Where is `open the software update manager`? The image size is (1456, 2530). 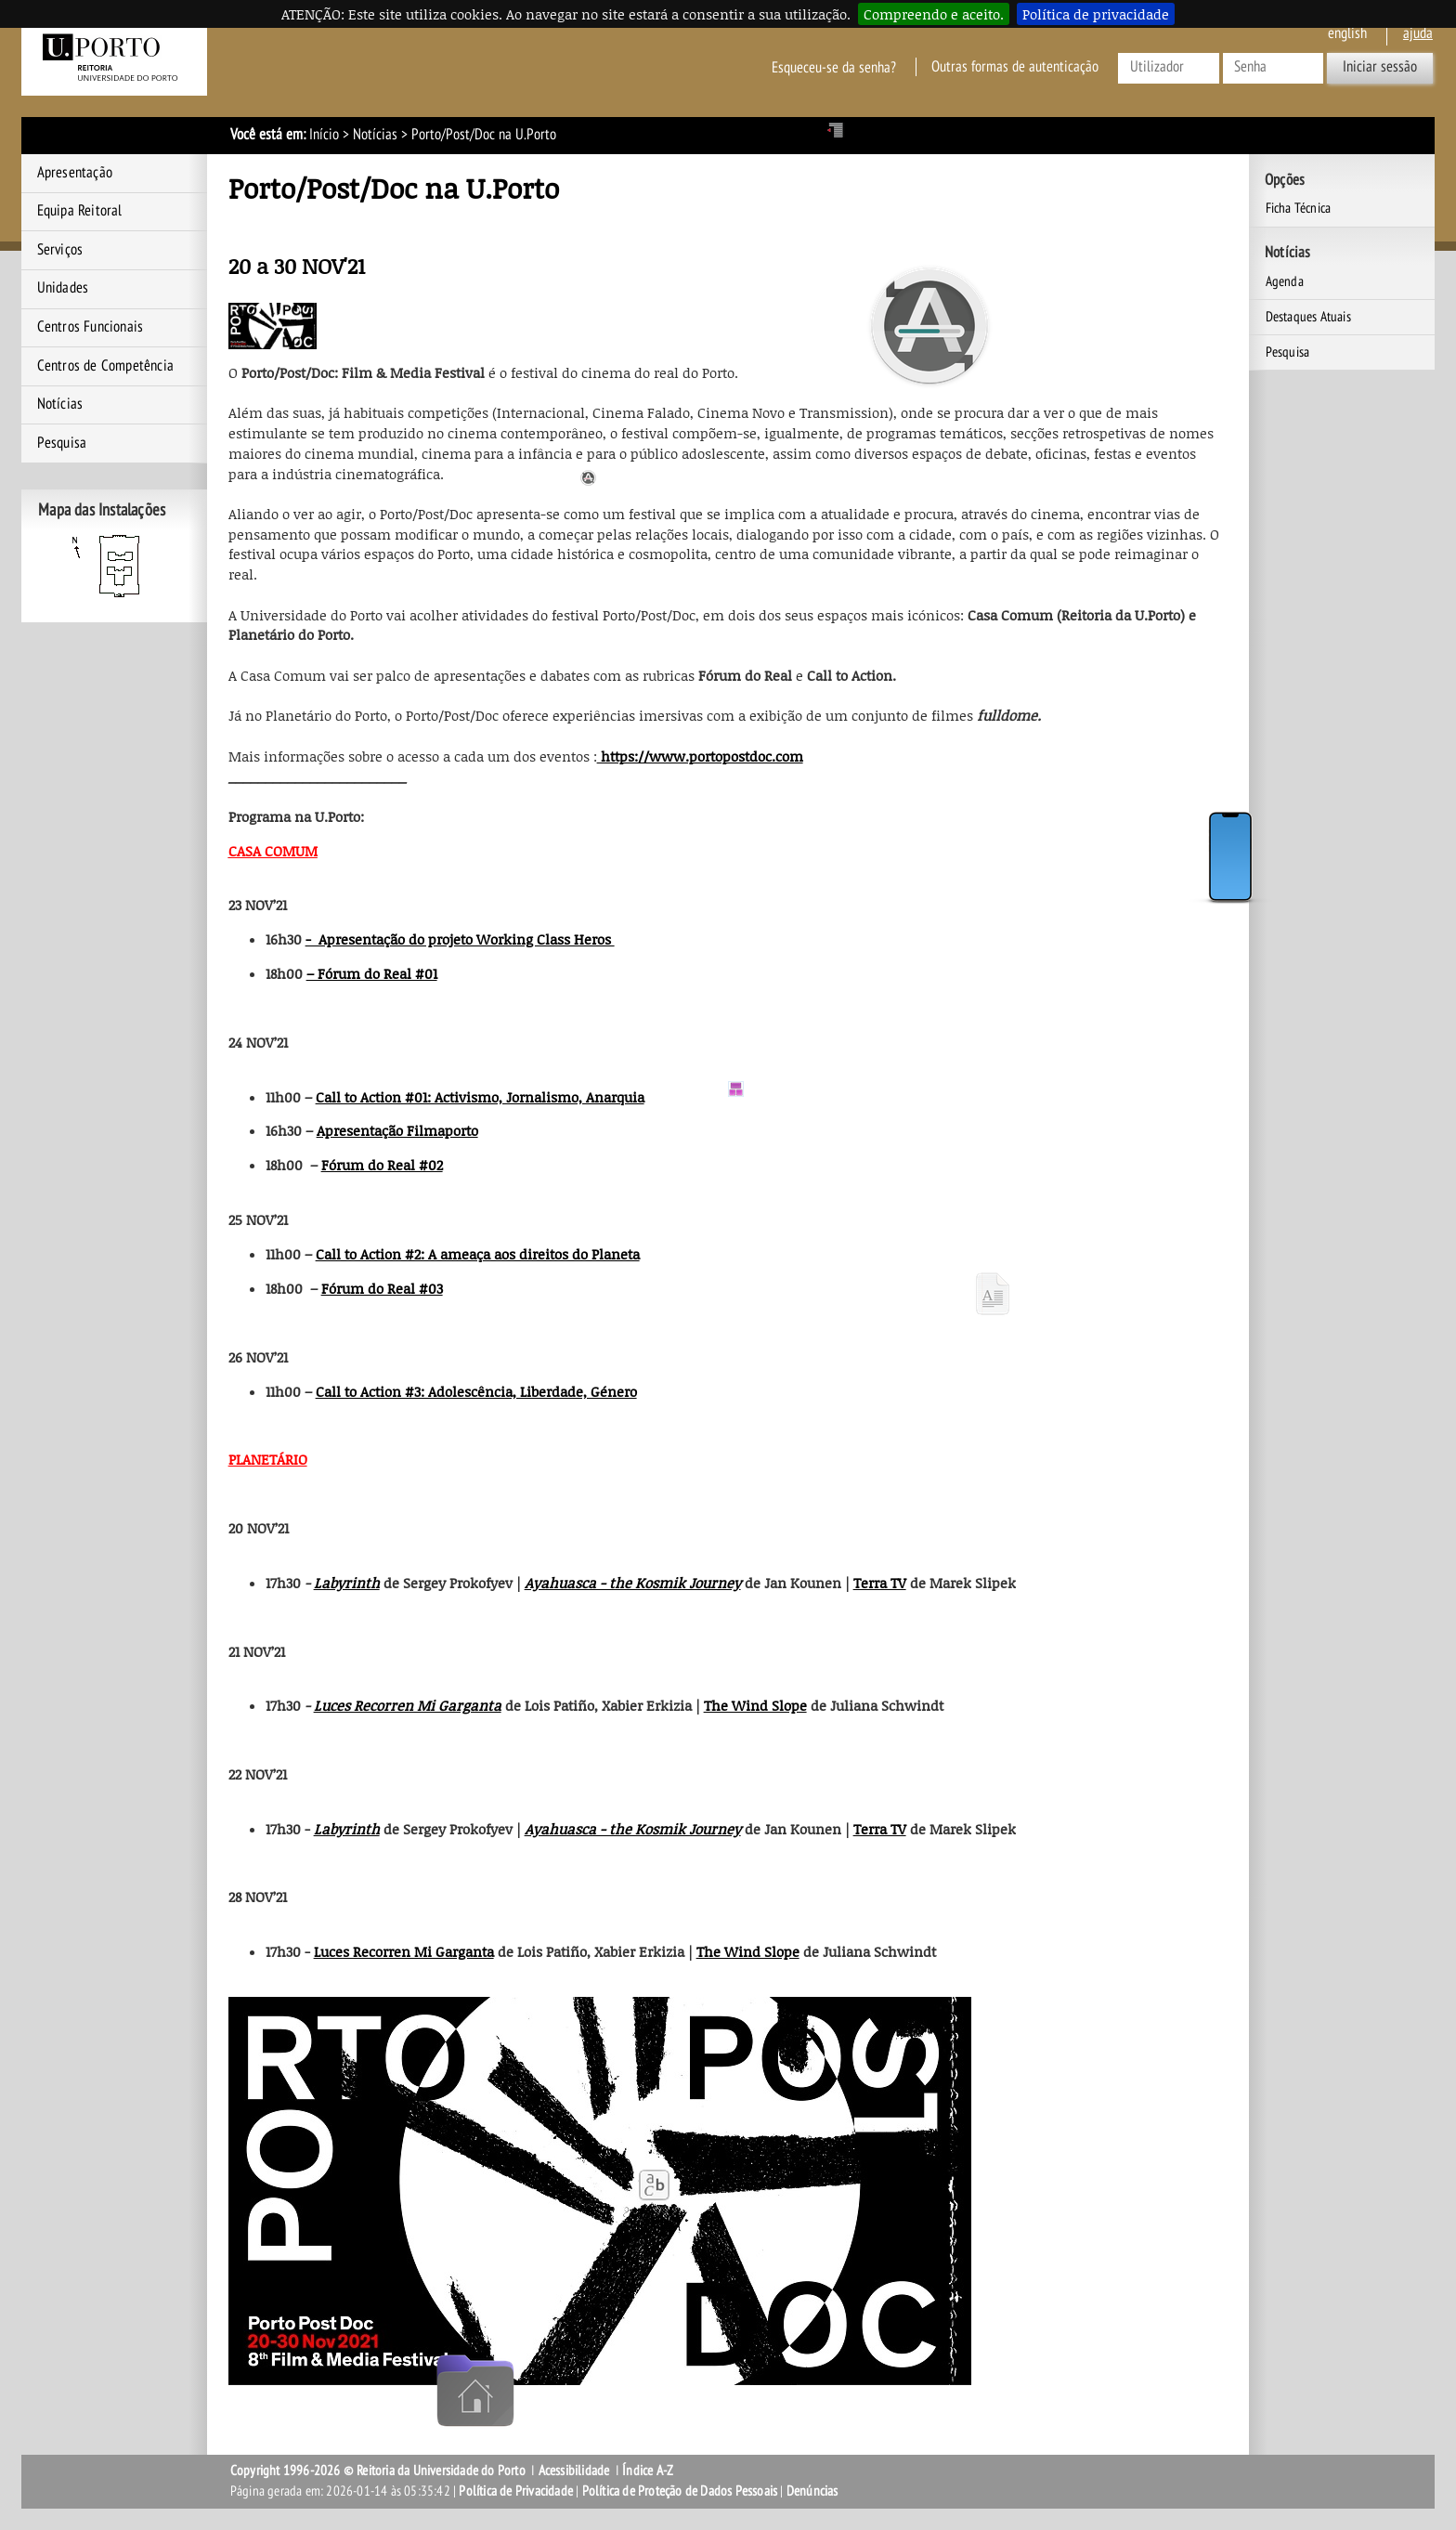 open the software update manager is located at coordinates (930, 326).